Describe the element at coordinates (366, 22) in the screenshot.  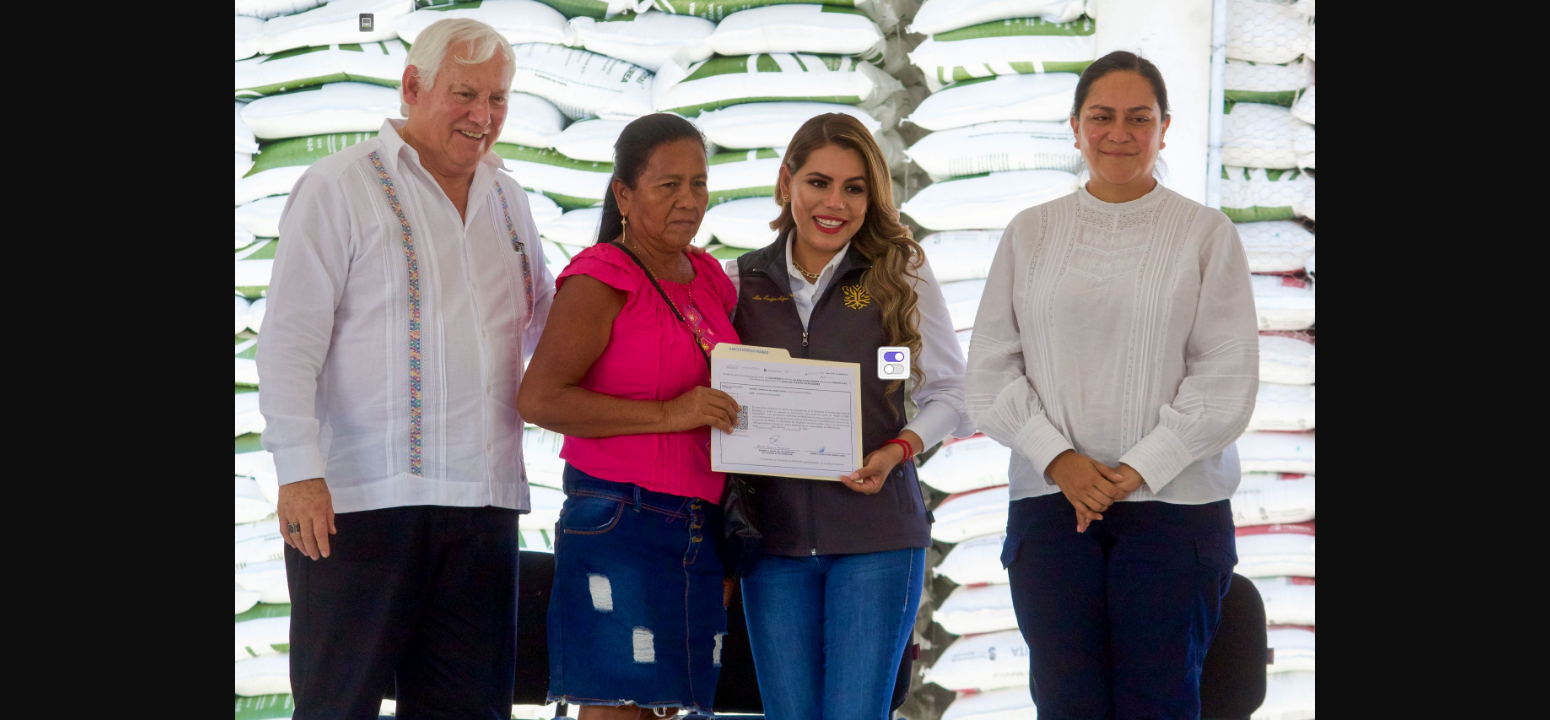
I see `game boy advance ROM file` at that location.